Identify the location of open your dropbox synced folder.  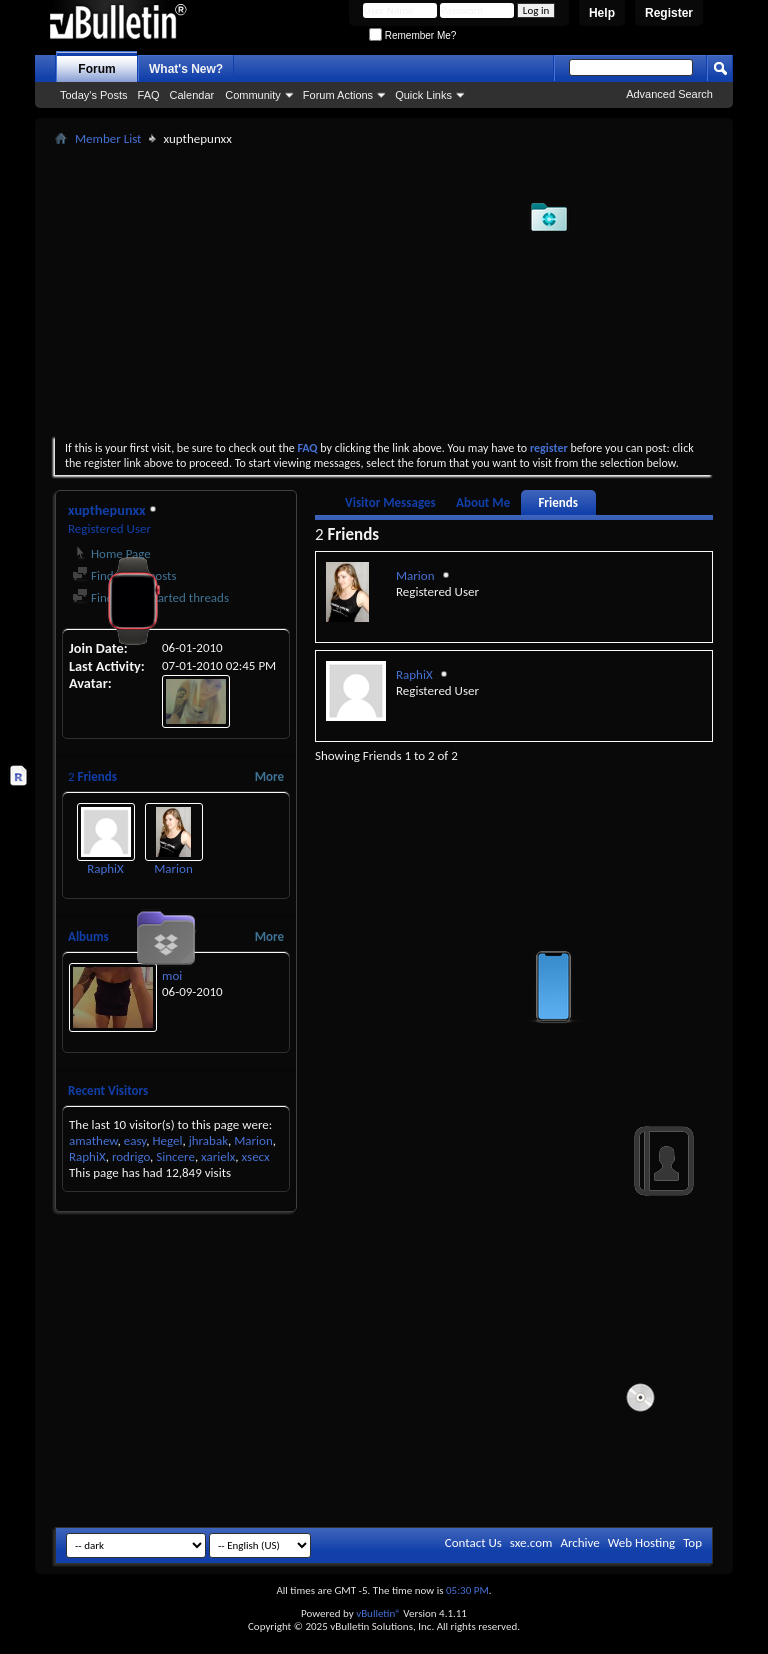
(166, 938).